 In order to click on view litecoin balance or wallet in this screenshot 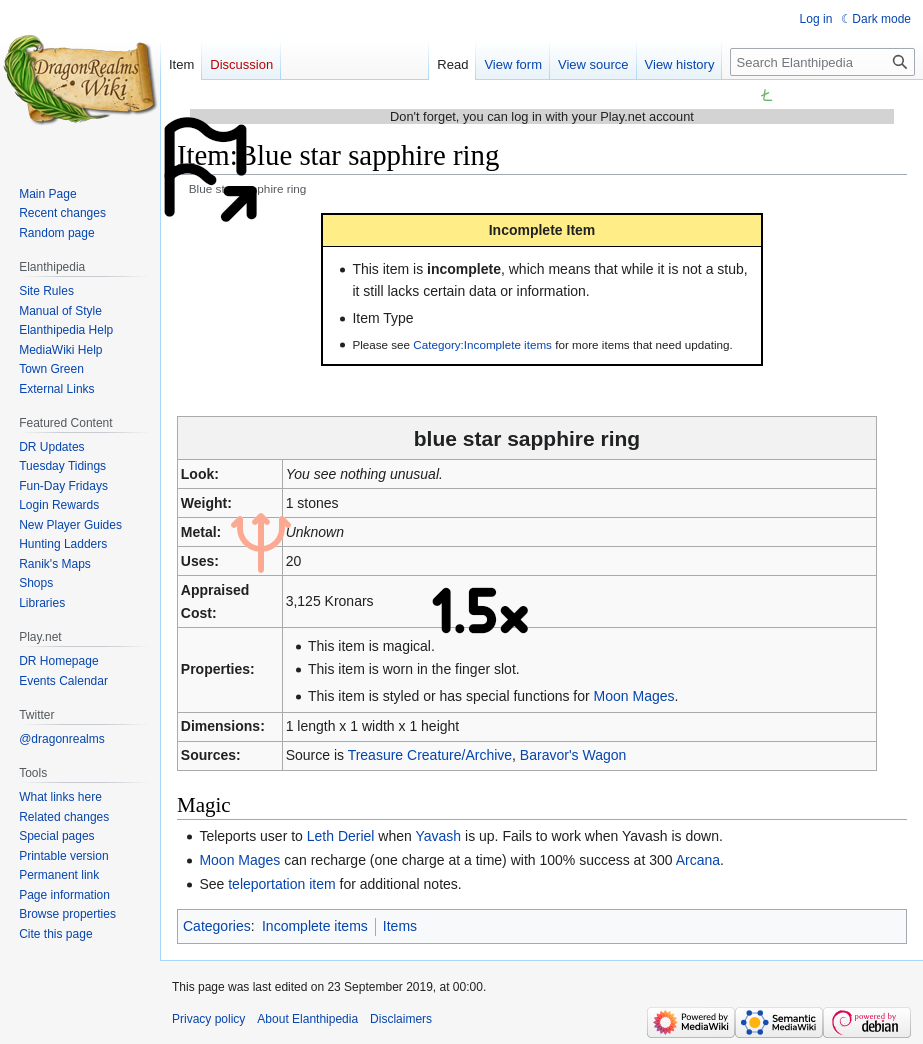, I will do `click(767, 95)`.